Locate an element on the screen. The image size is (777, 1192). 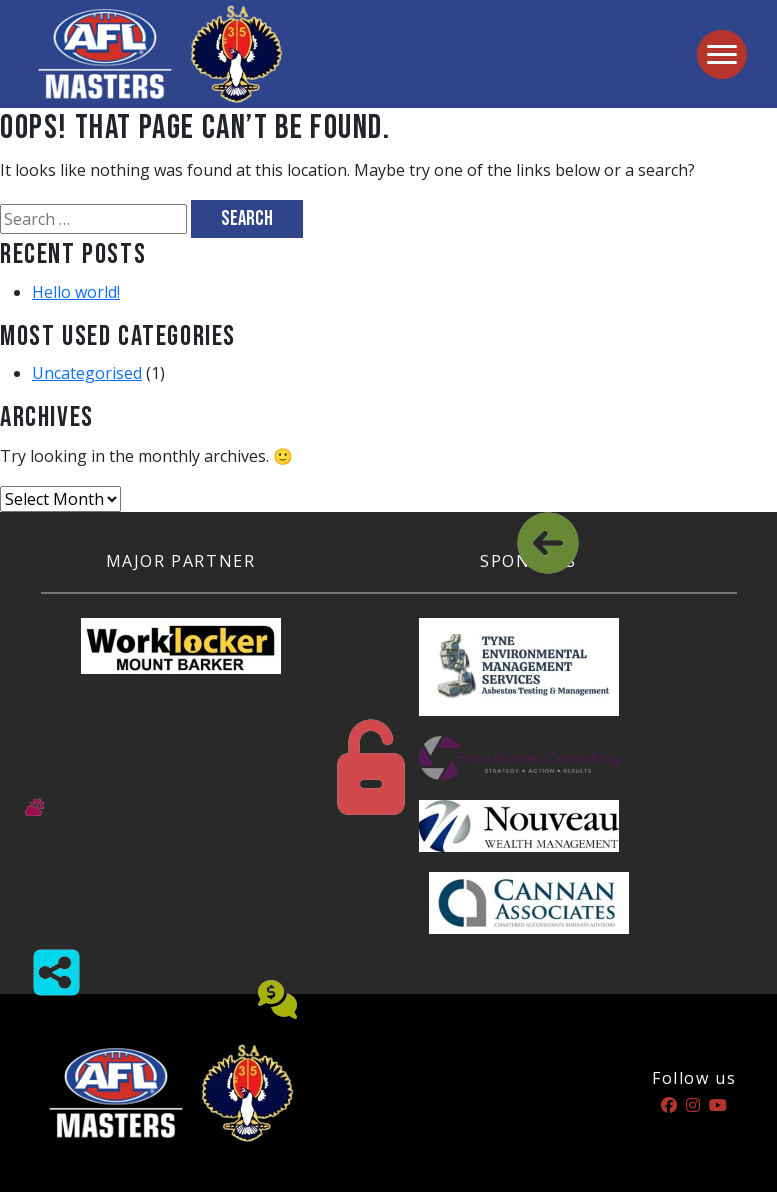
view current weather conditions is located at coordinates (34, 807).